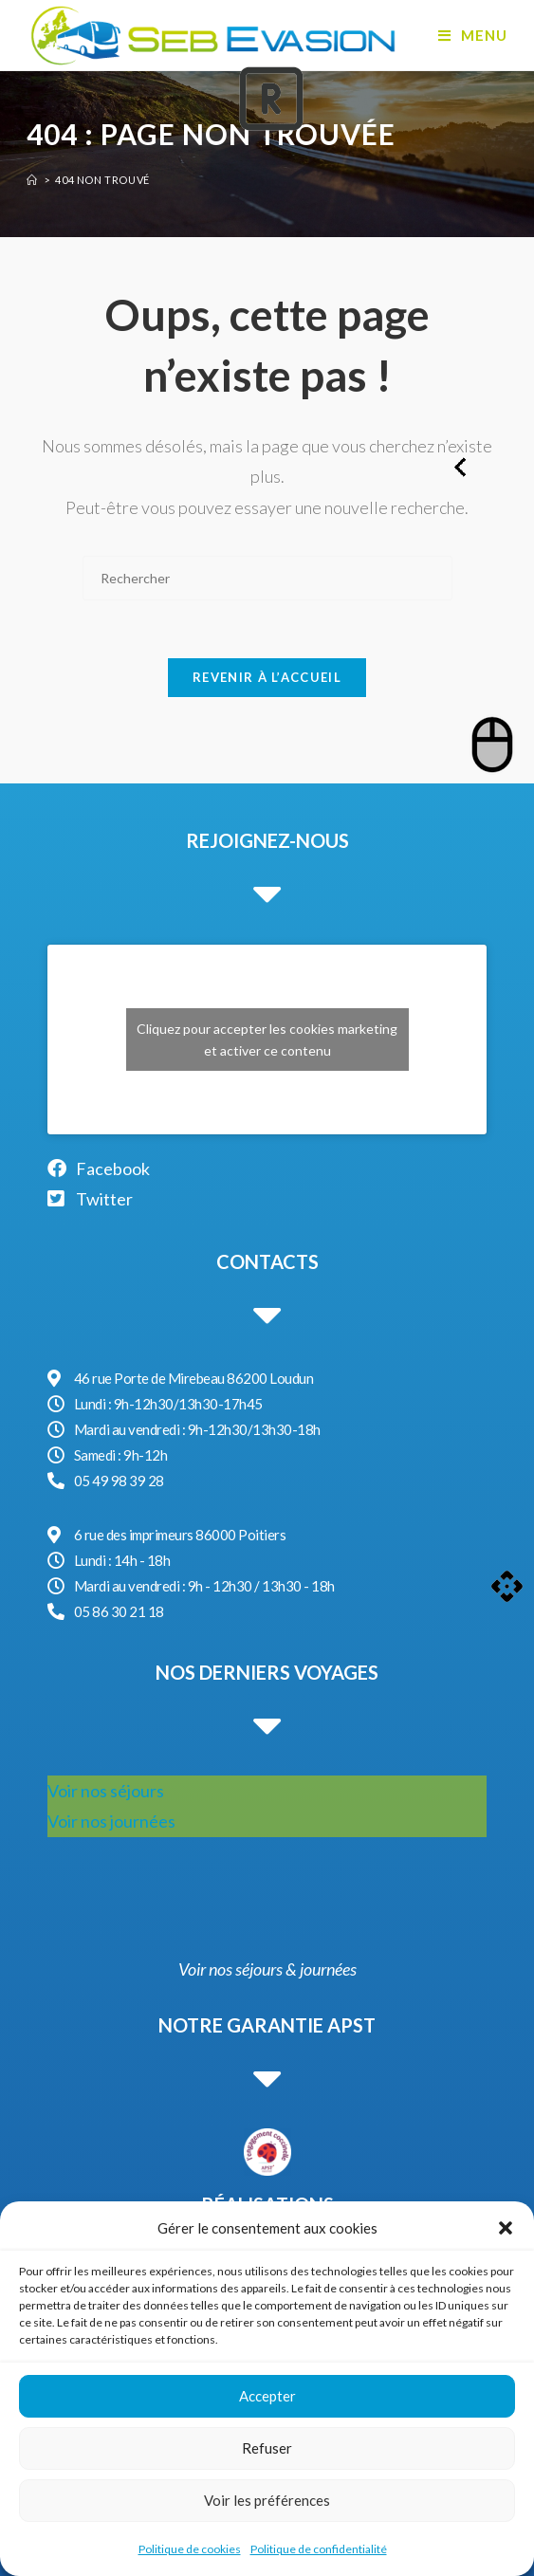 The height and width of the screenshot is (2576, 534). Describe the element at coordinates (460, 467) in the screenshot. I see `go back to the previous screen` at that location.